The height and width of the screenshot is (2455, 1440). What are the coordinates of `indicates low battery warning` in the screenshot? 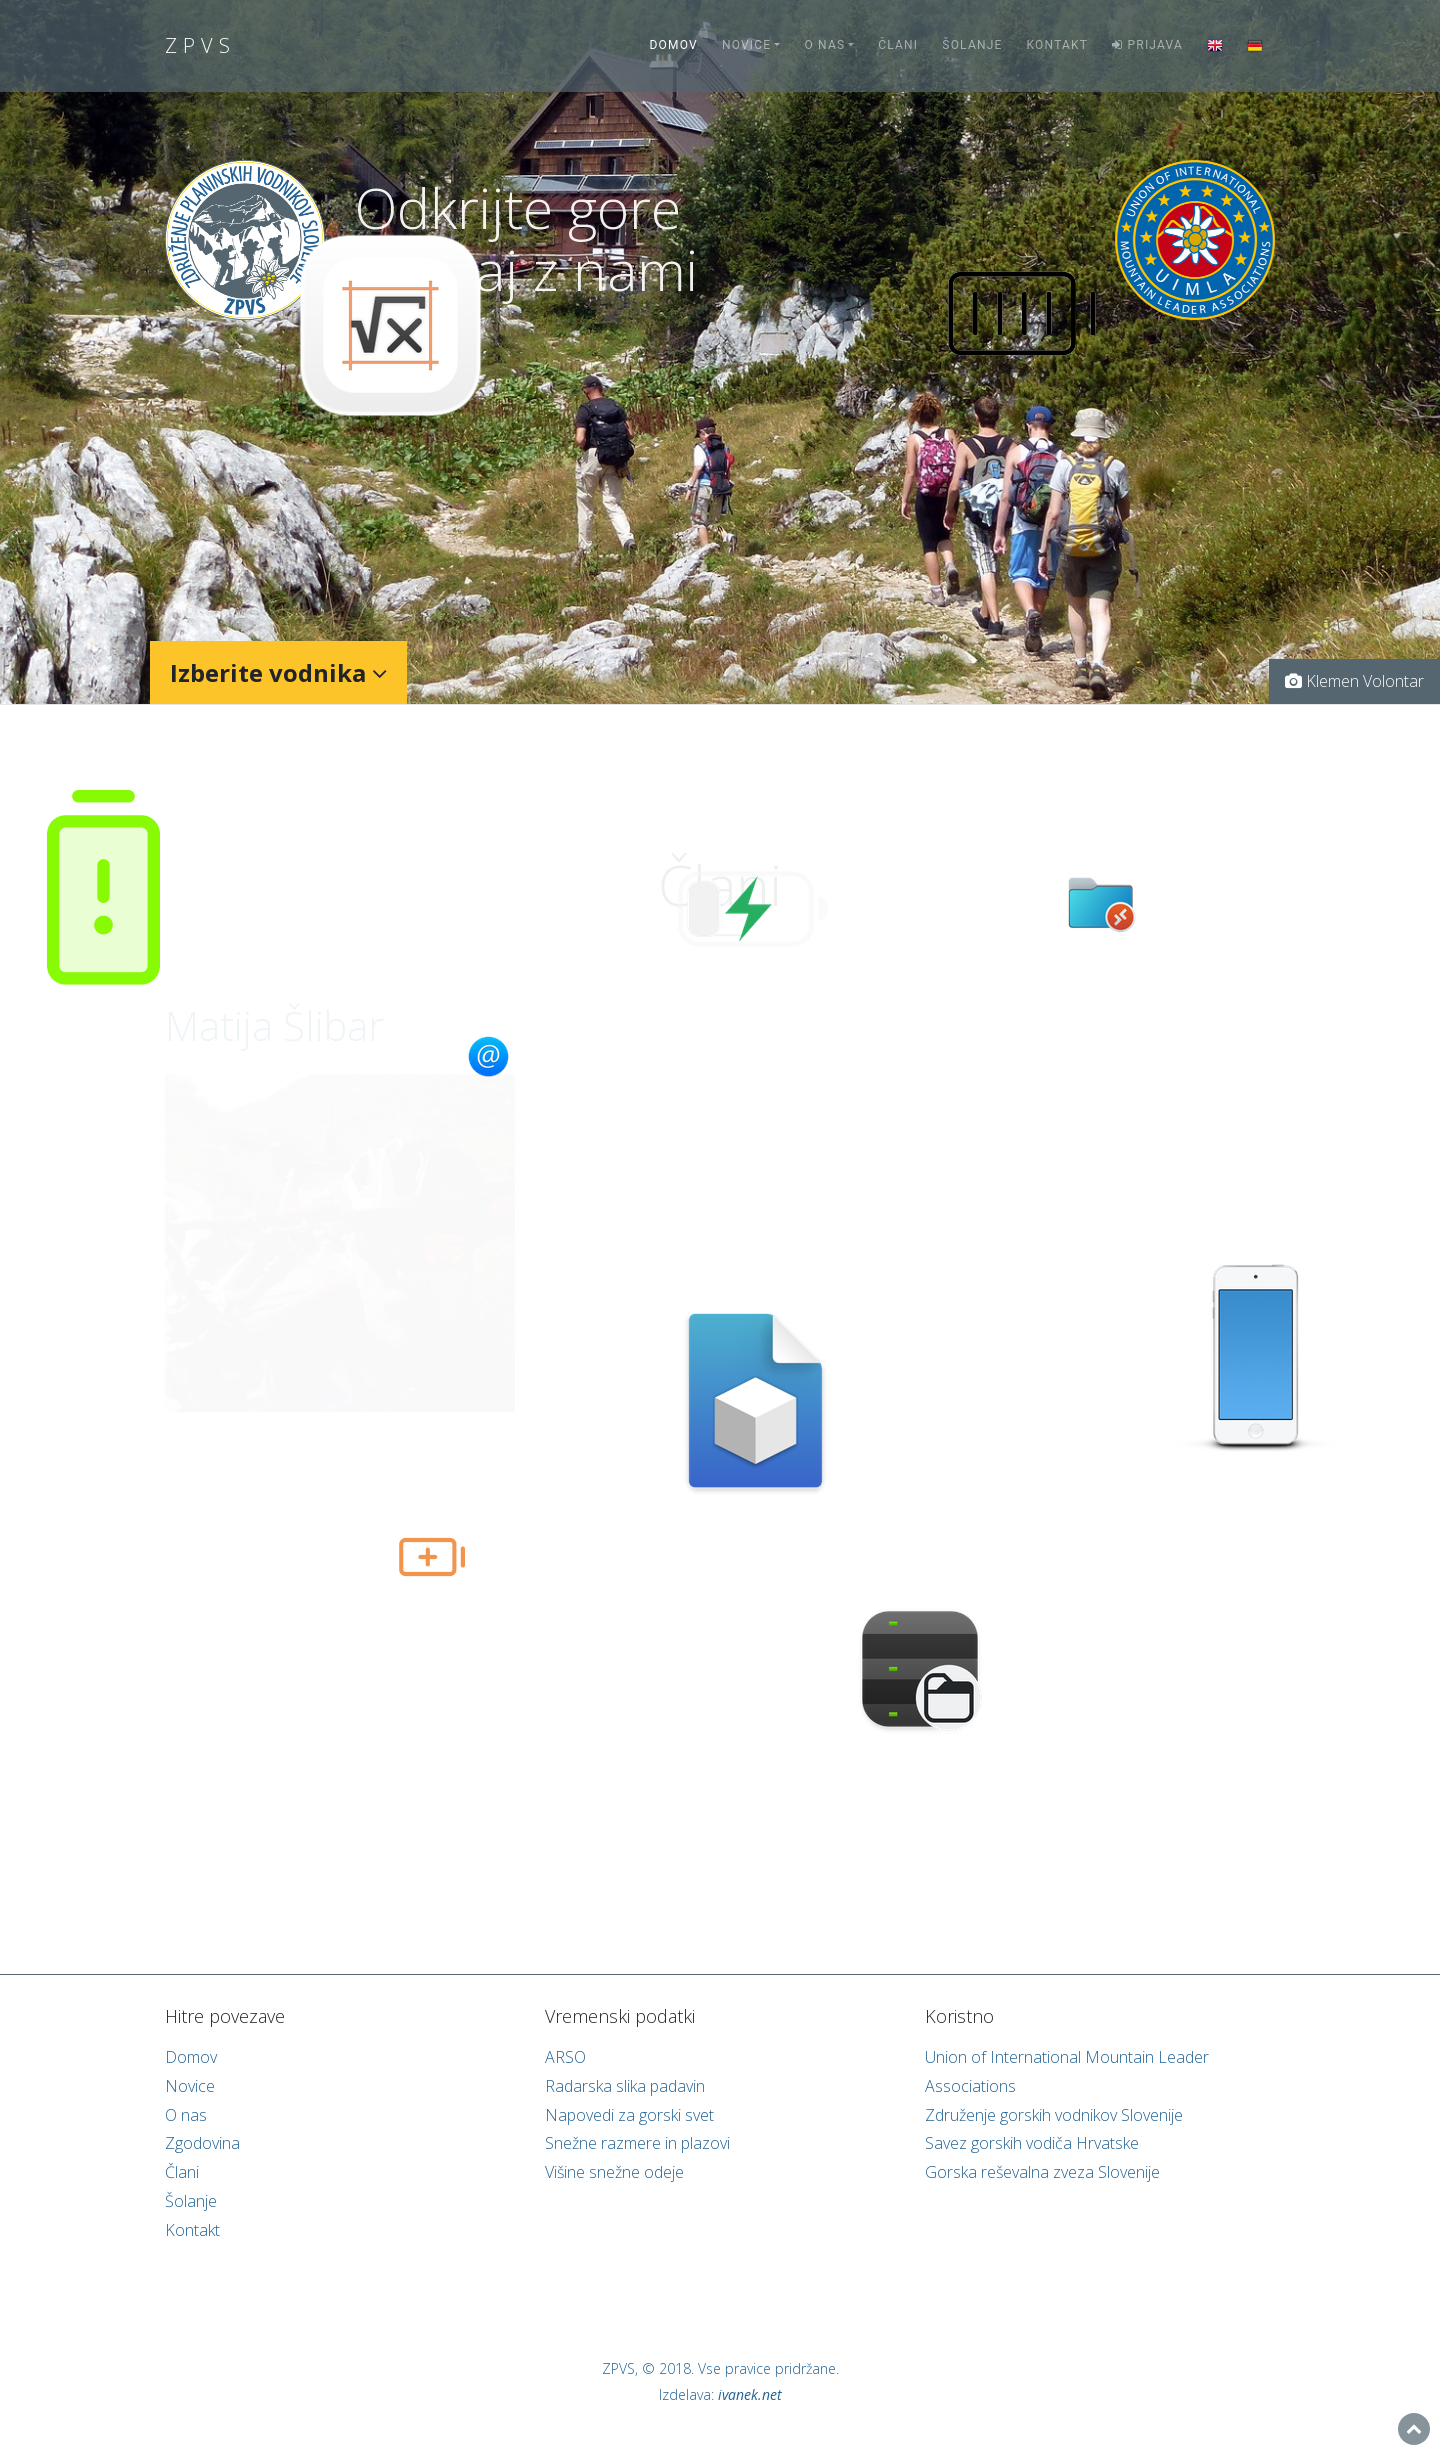 It's located at (103, 890).